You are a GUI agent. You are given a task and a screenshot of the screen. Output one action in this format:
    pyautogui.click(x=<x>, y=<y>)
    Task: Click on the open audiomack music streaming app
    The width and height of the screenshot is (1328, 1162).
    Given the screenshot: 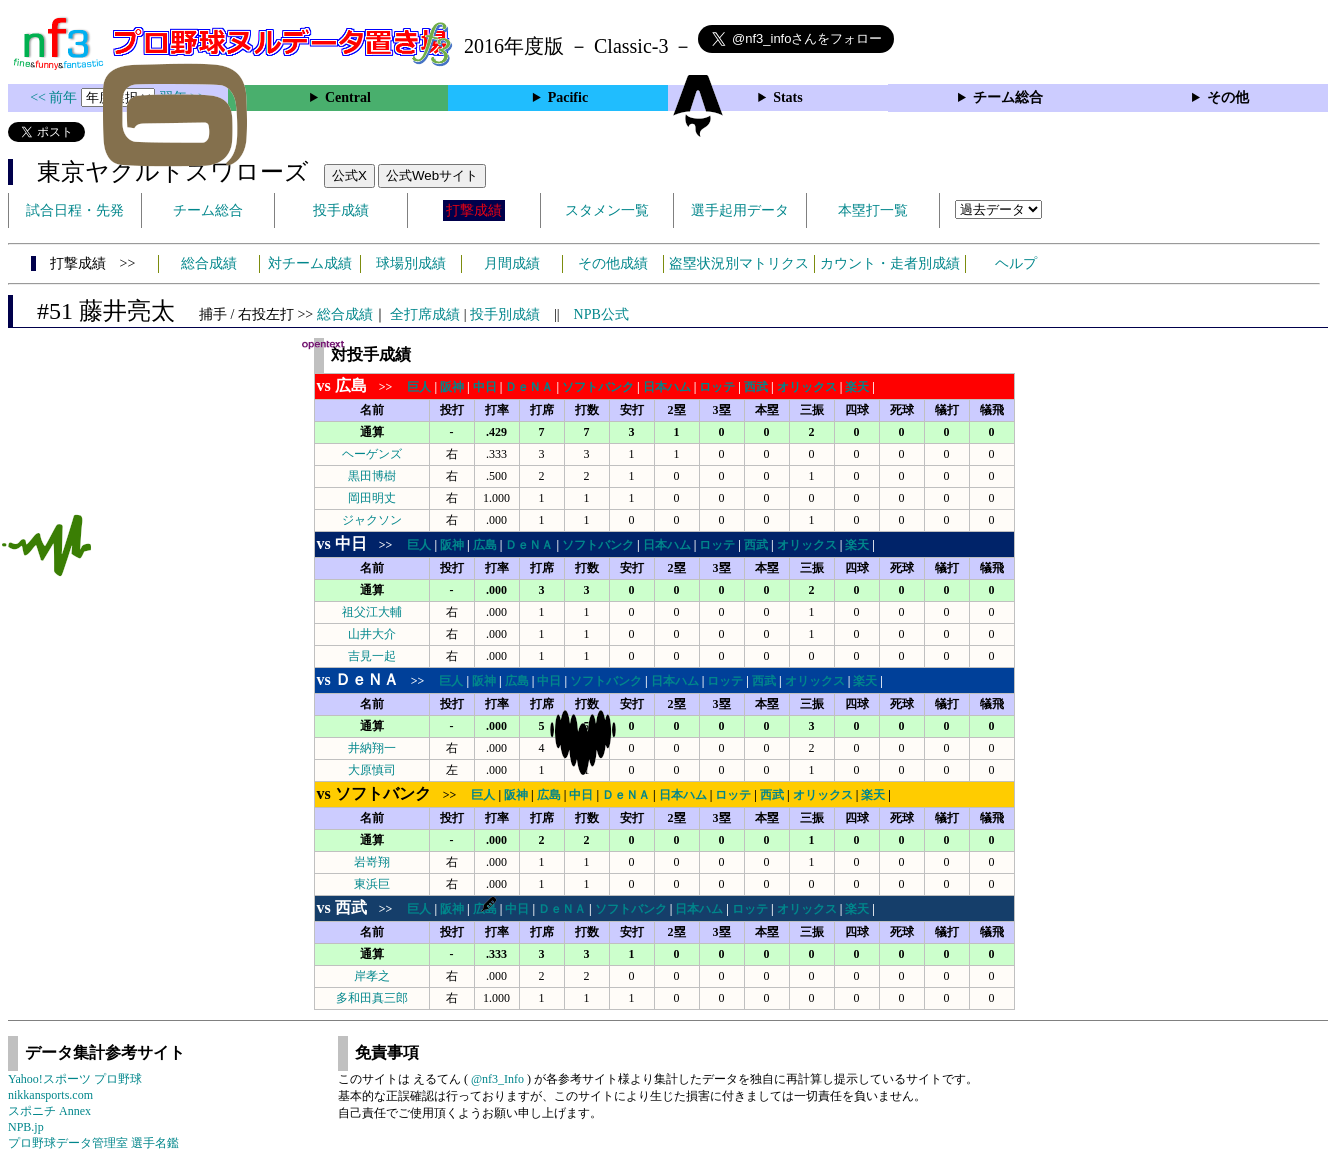 What is the action you would take?
    pyautogui.click(x=46, y=545)
    